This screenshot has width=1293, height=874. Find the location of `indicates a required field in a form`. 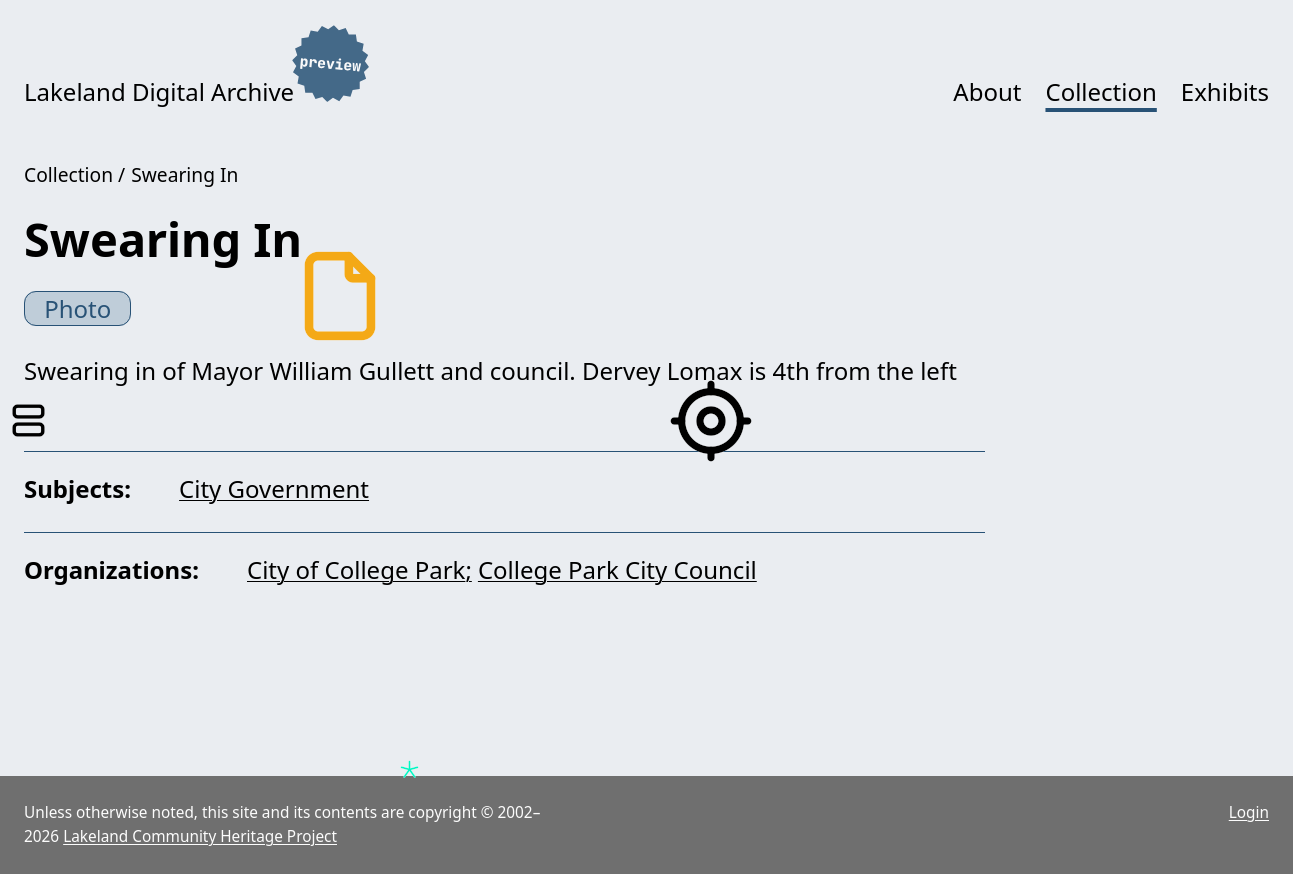

indicates a required field in a form is located at coordinates (409, 769).